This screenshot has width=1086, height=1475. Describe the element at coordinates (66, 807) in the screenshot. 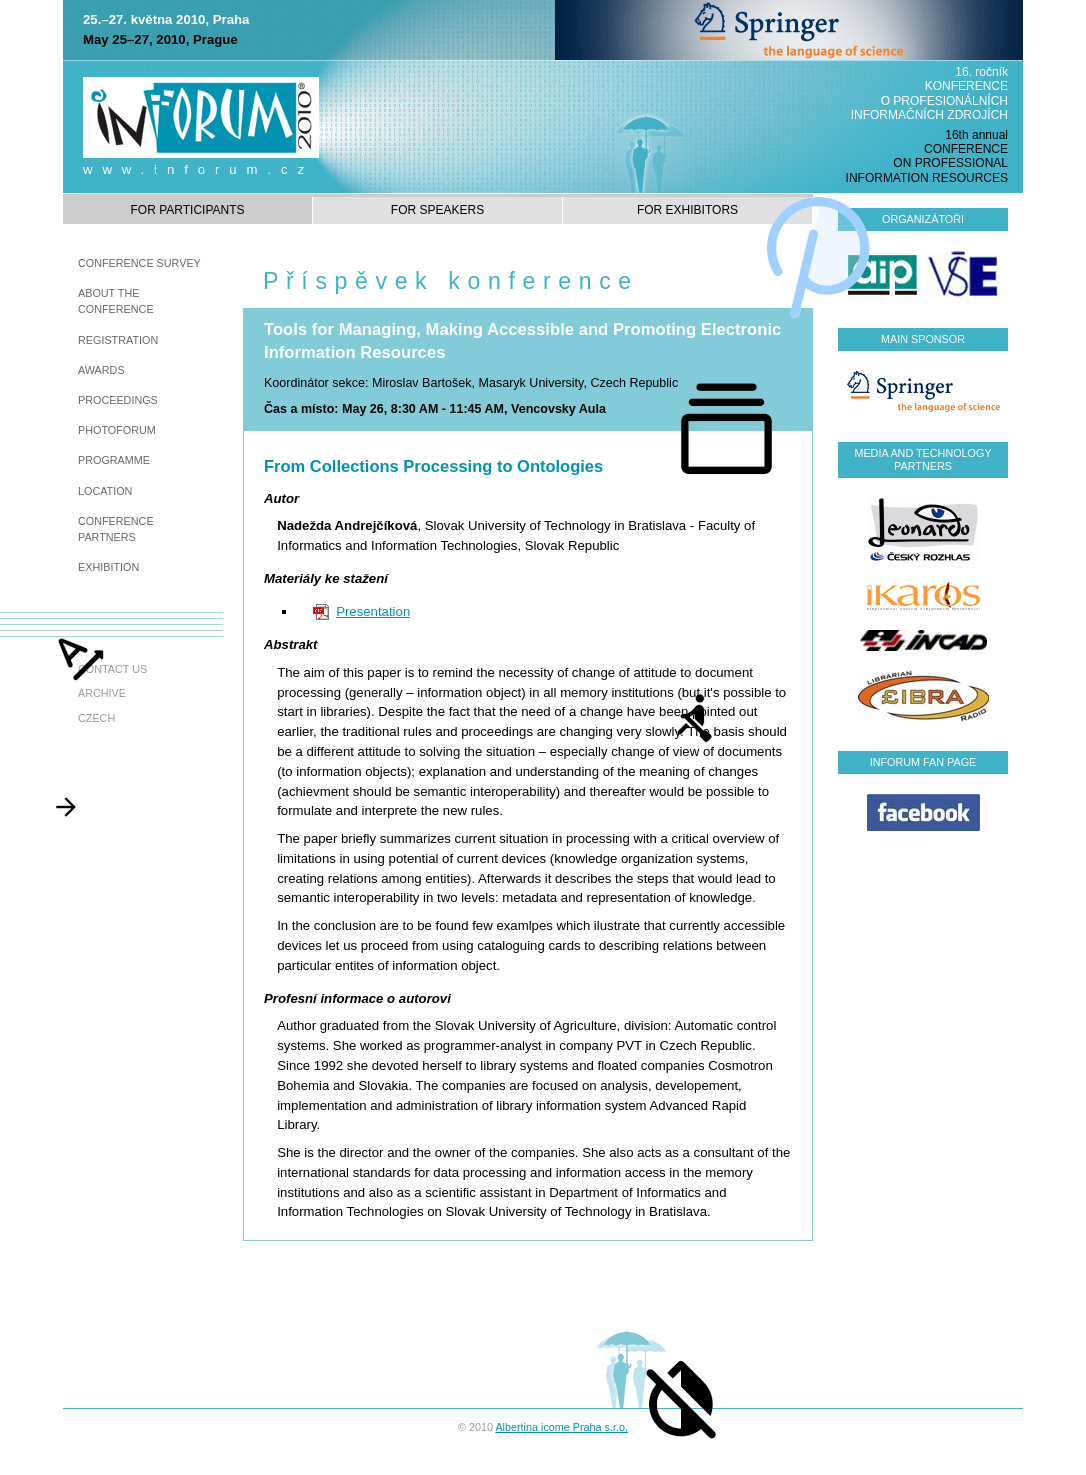

I see `navigate to the next page or step` at that location.